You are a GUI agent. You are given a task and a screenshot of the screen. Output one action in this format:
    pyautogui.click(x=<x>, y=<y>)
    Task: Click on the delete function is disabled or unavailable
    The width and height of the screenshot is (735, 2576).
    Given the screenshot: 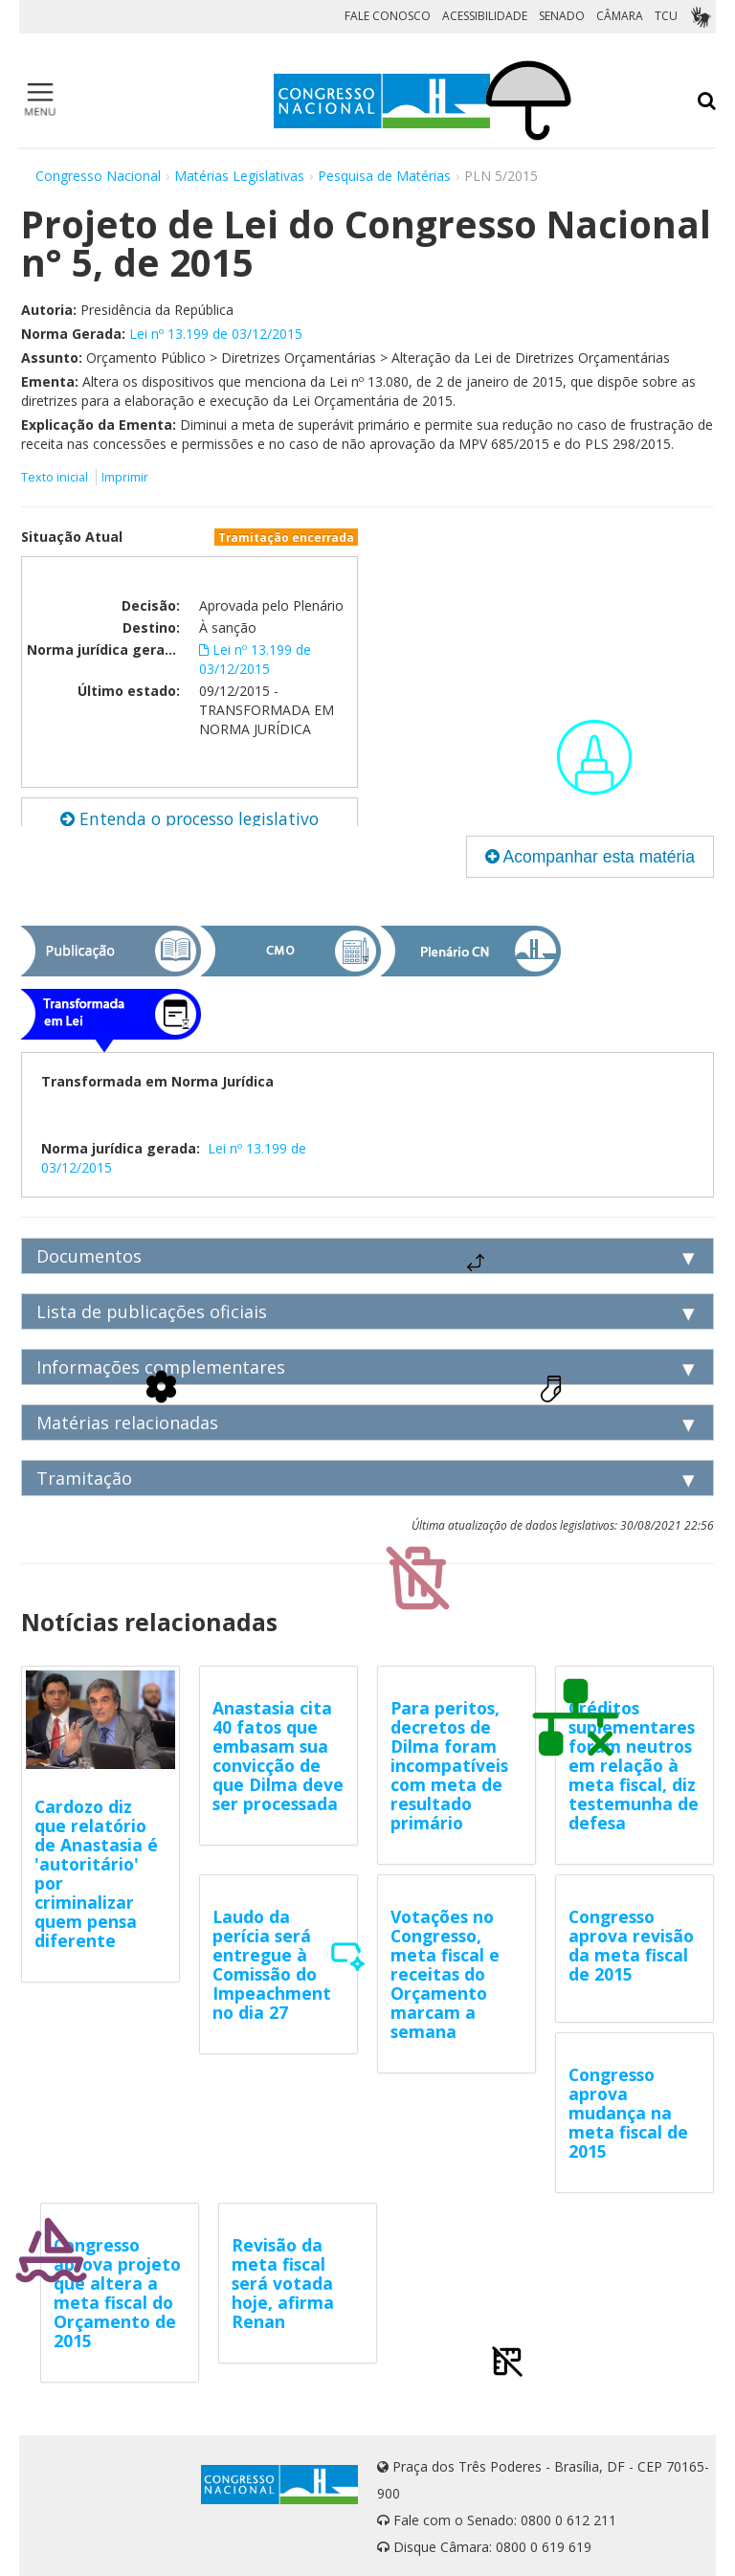 What is the action you would take?
    pyautogui.click(x=417, y=1578)
    